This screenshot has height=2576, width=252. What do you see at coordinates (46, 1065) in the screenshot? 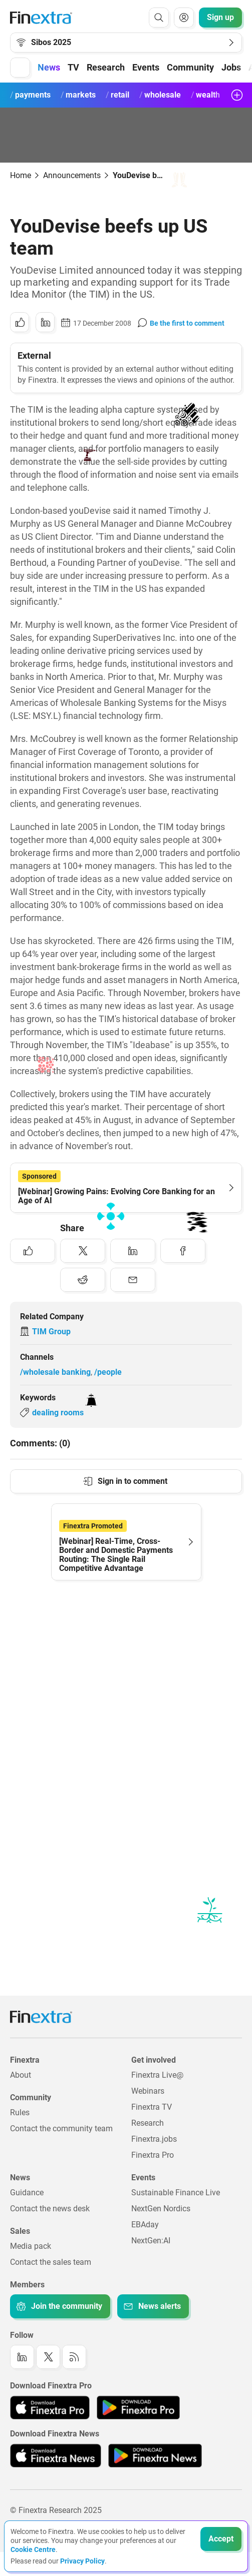
I see `access the garden or floral collection` at bounding box center [46, 1065].